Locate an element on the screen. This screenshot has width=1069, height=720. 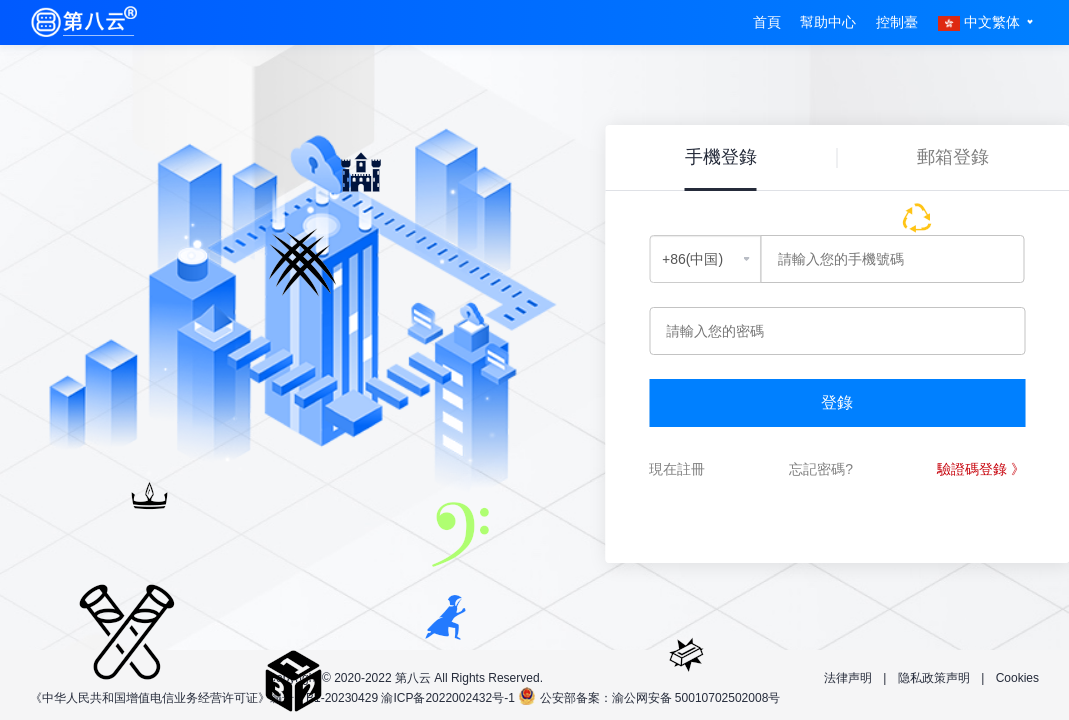
indicates a gold bar or treasure reward is located at coordinates (686, 654).